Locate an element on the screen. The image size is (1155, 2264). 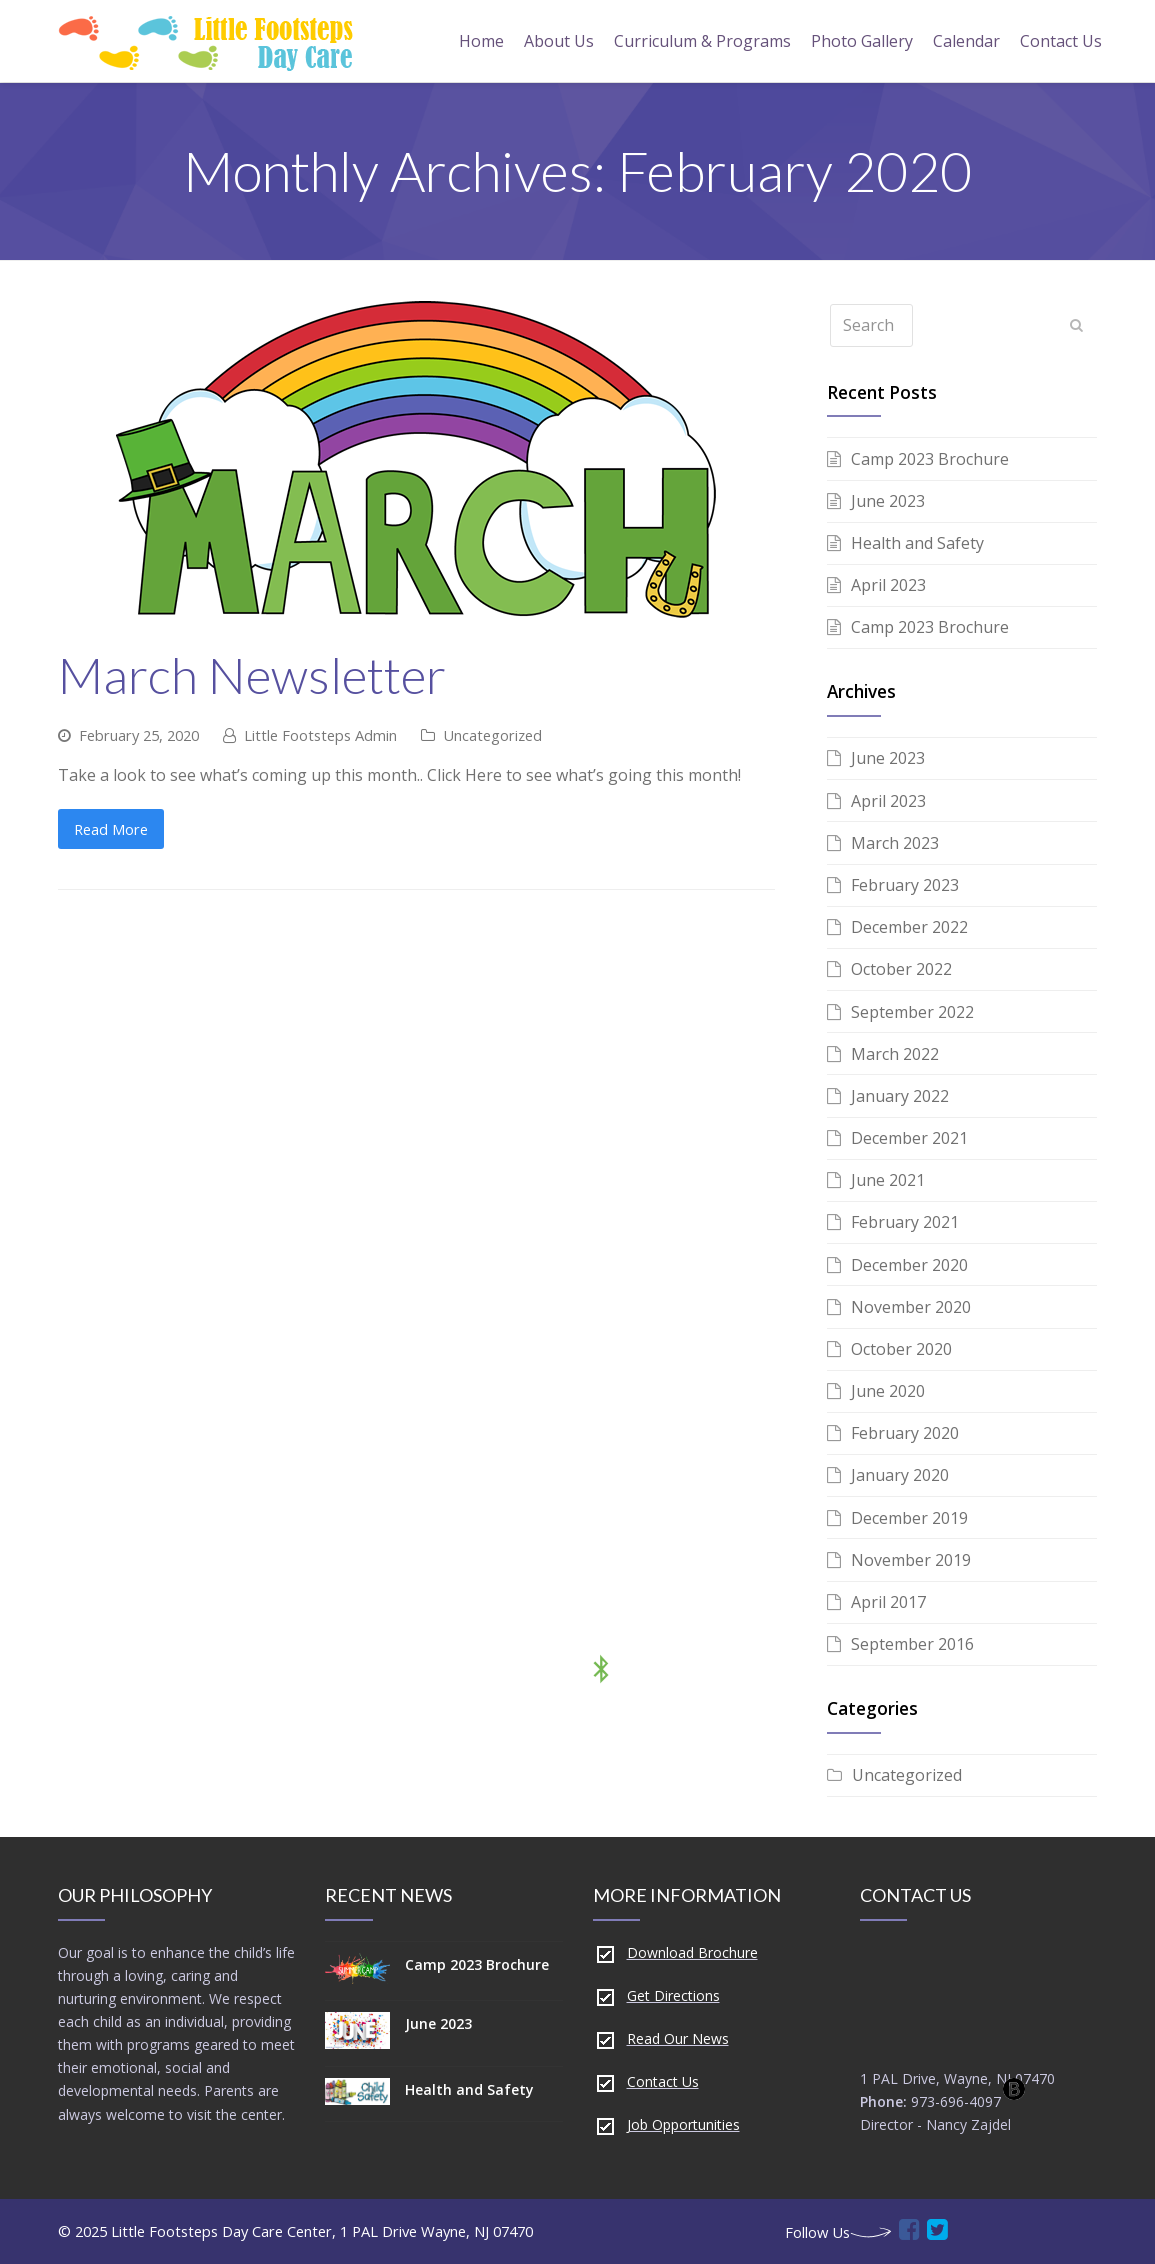
brevo email marketing platform logo is located at coordinates (1014, 2089).